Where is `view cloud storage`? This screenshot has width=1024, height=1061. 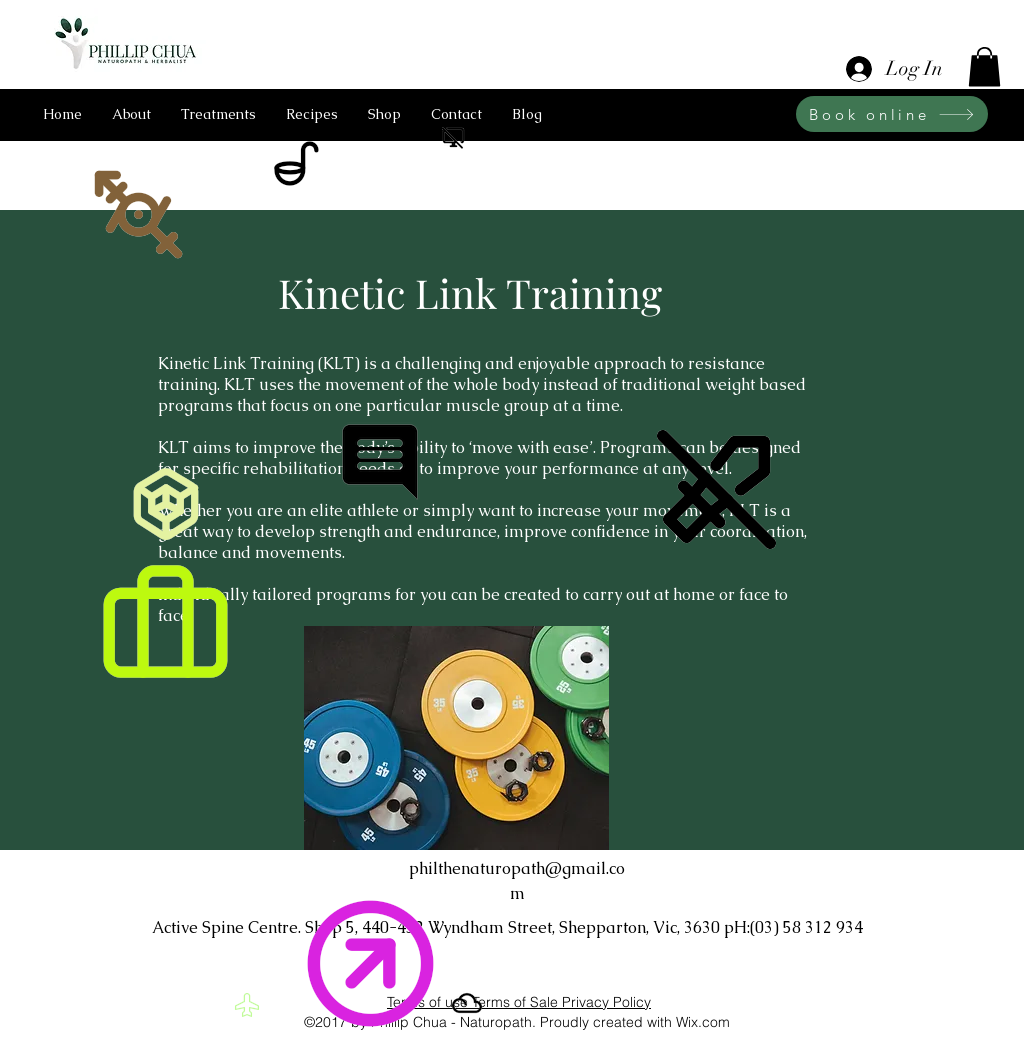 view cloud storage is located at coordinates (467, 1003).